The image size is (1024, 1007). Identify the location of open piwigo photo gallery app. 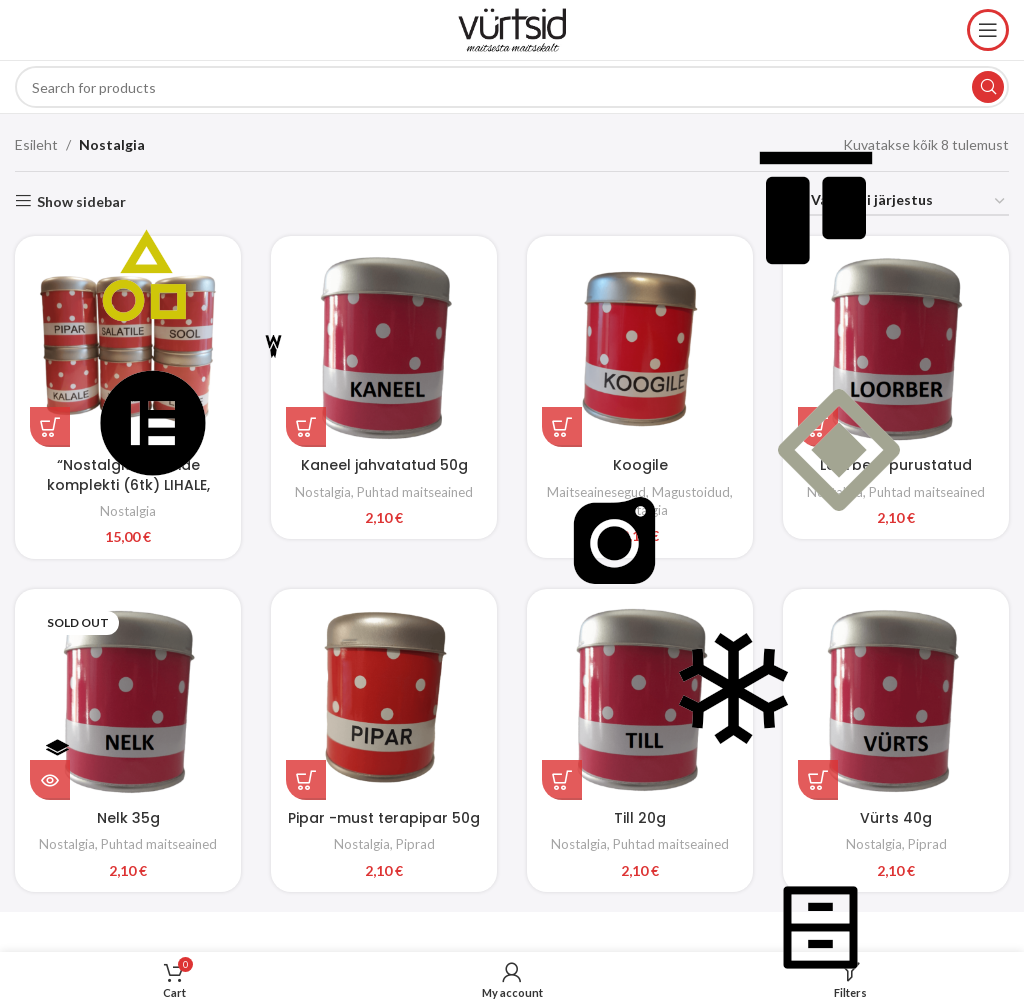
(614, 540).